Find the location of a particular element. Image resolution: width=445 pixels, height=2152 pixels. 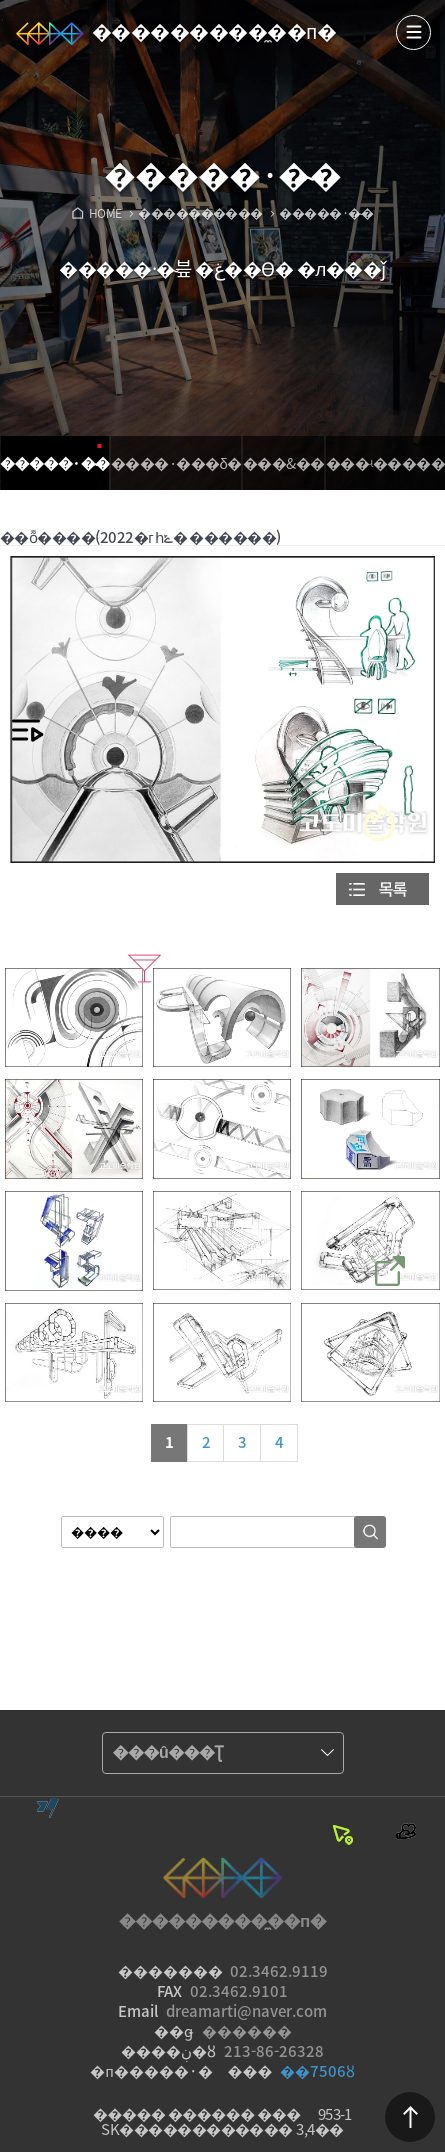

pin cursor location on map is located at coordinates (342, 1834).